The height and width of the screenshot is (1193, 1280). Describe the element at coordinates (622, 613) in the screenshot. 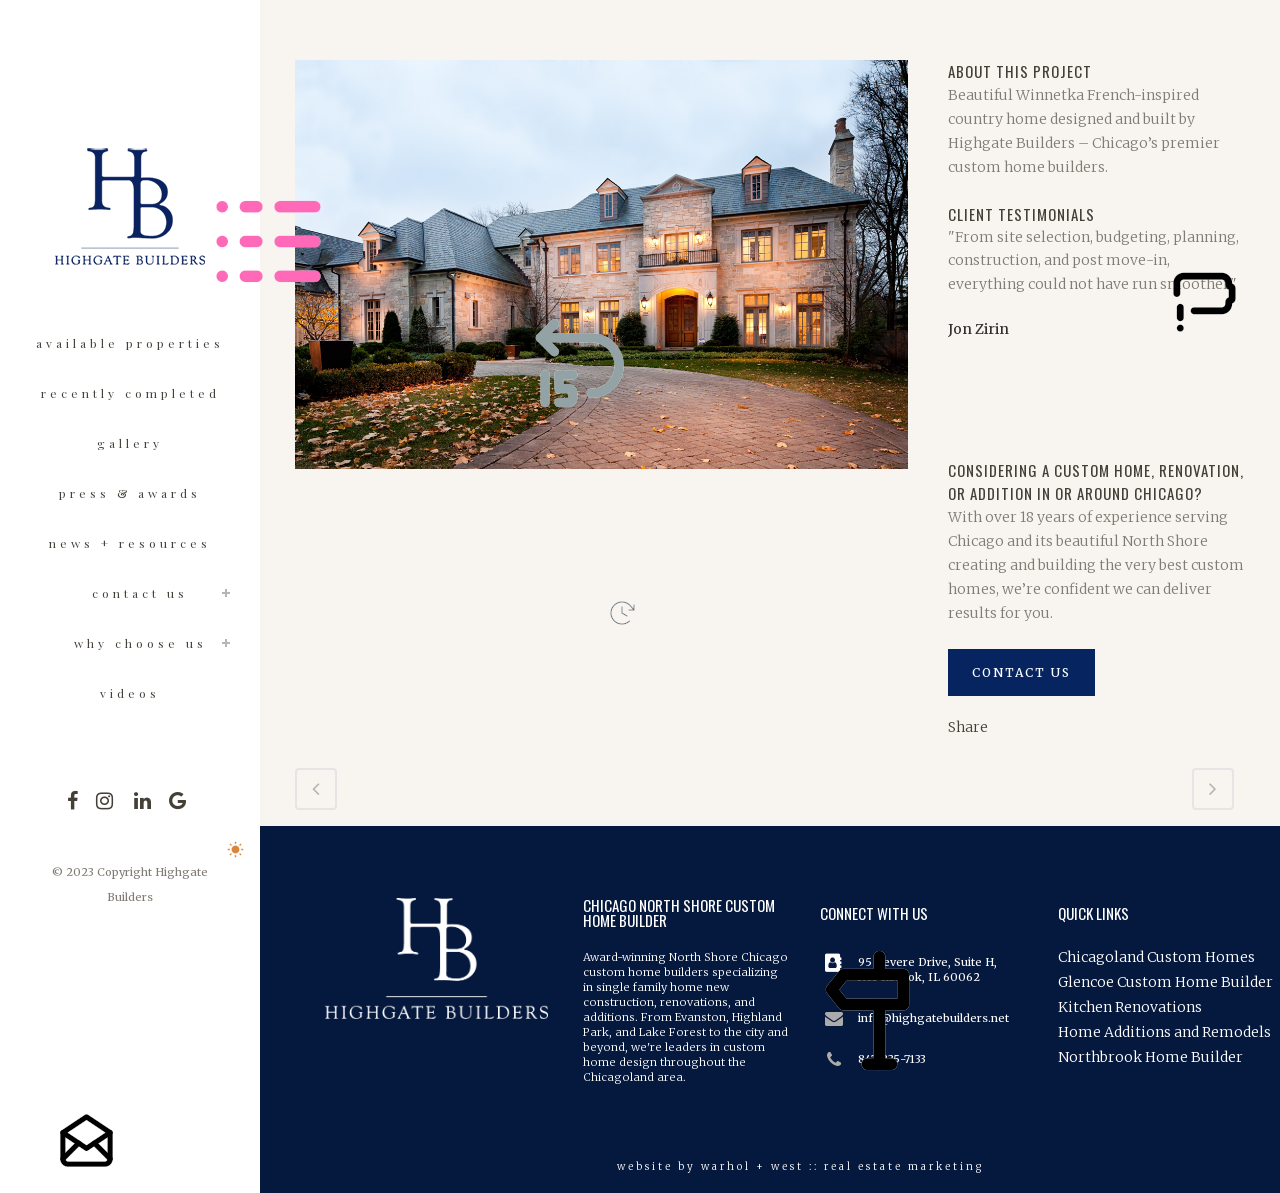

I see `redo or restore a previous action` at that location.